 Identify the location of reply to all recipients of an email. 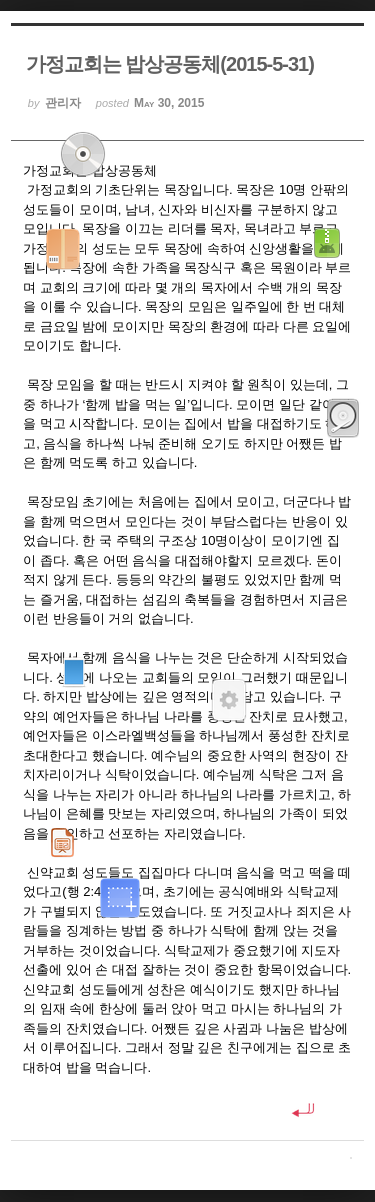
(302, 1108).